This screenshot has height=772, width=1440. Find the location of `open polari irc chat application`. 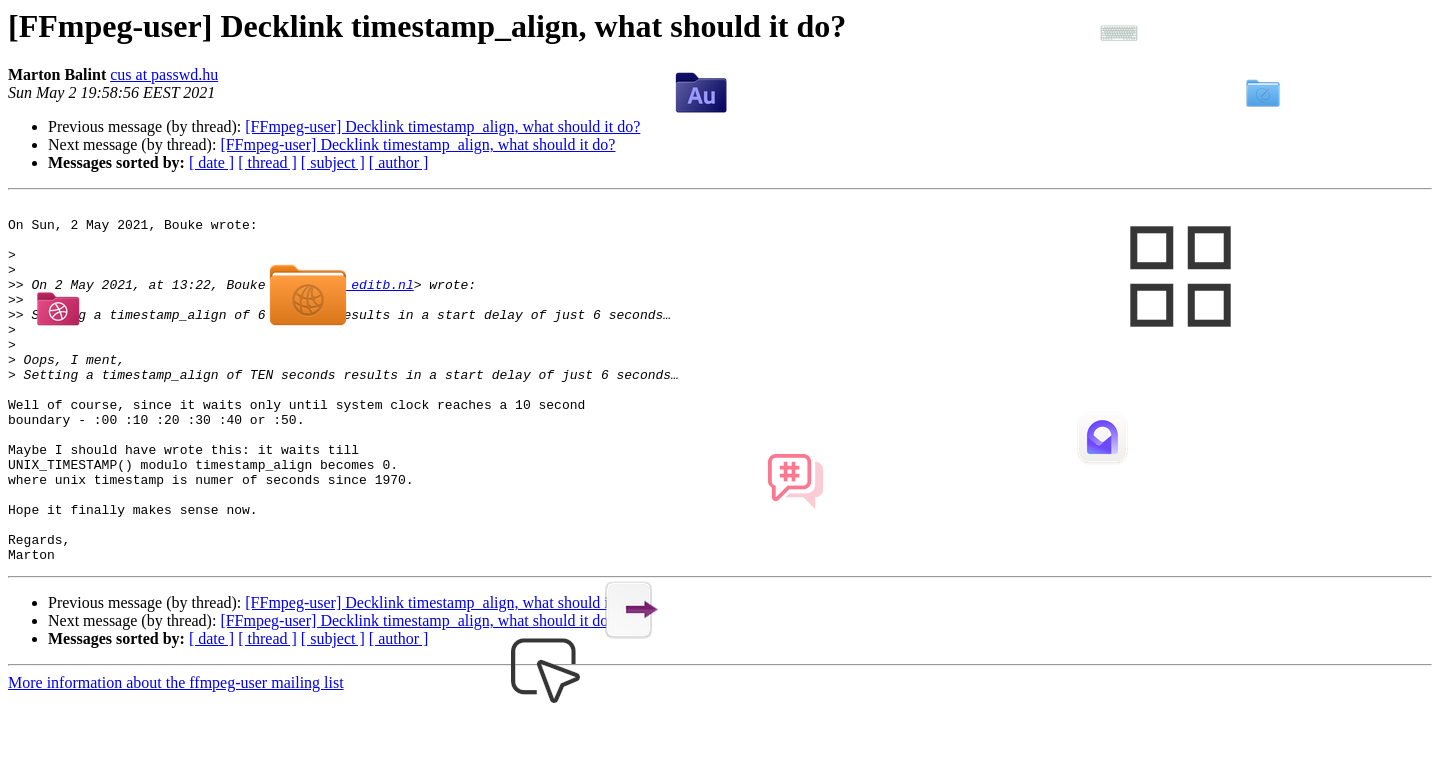

open polari irc chat application is located at coordinates (795, 481).